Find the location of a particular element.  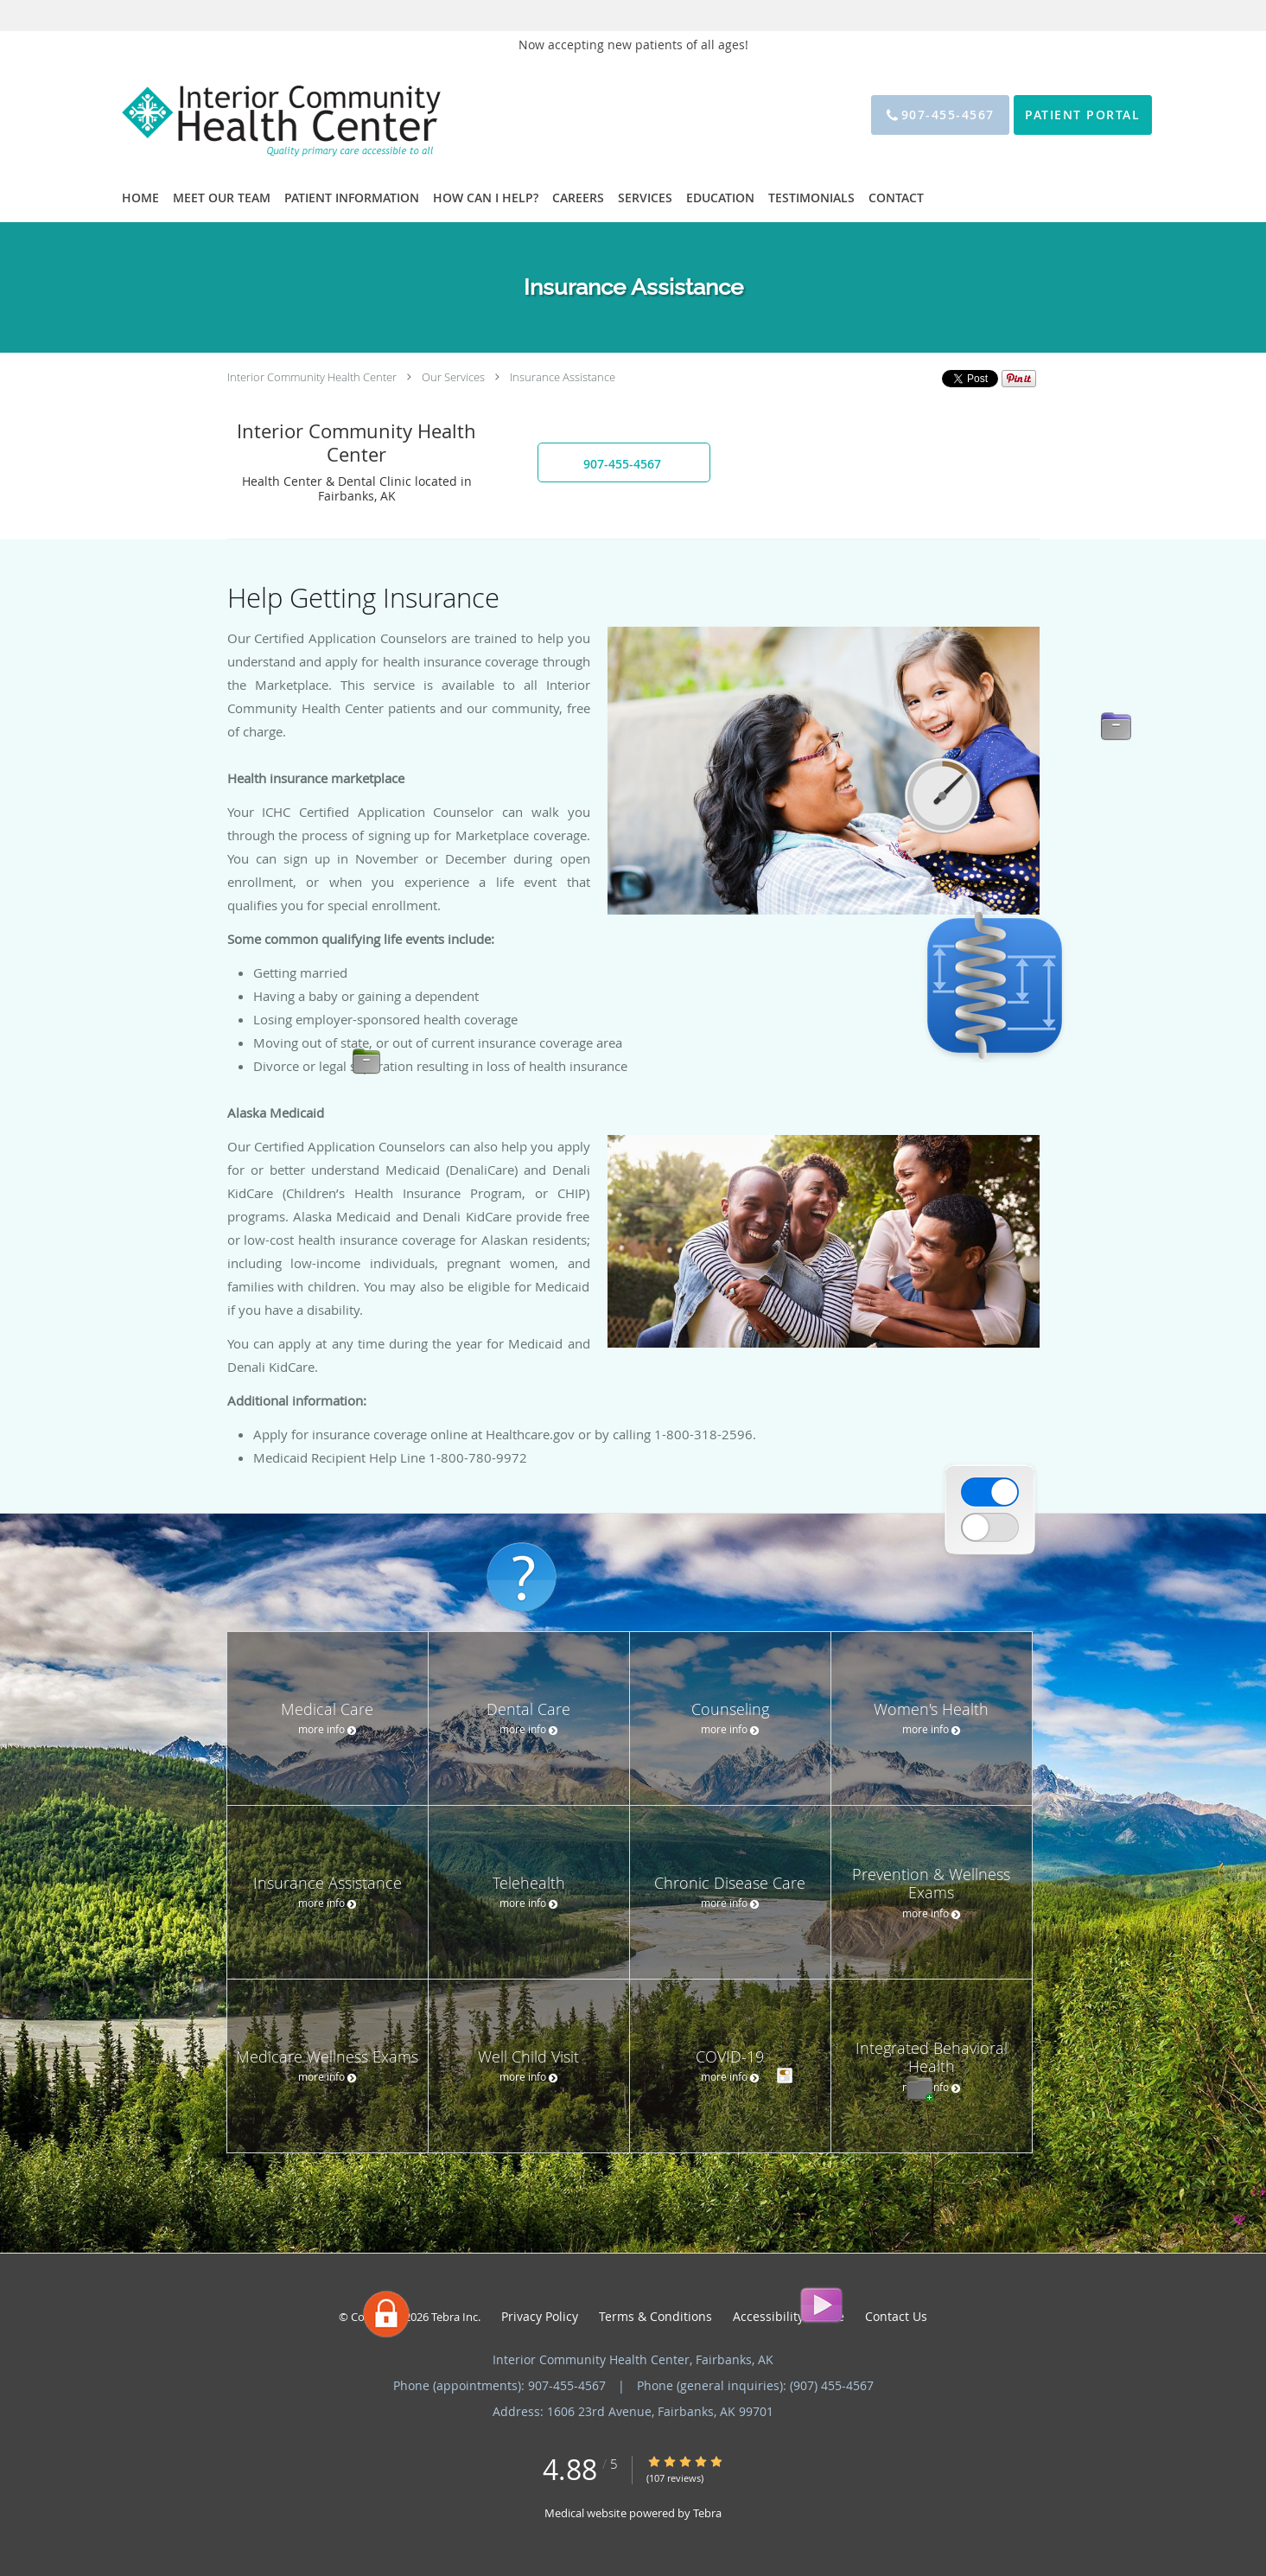

open system tweaks or settings customization is located at coordinates (785, 2075).